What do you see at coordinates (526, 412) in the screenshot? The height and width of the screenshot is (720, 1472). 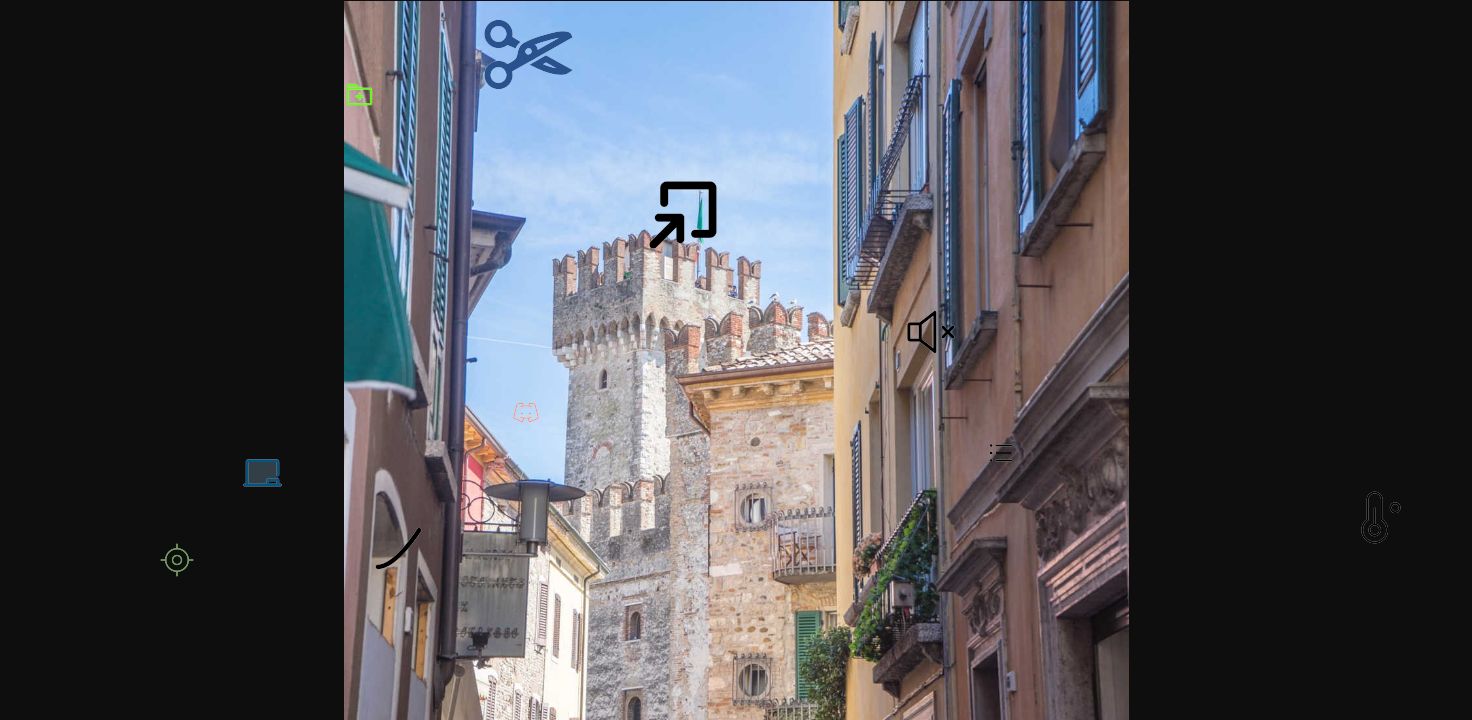 I see `open Discord` at bounding box center [526, 412].